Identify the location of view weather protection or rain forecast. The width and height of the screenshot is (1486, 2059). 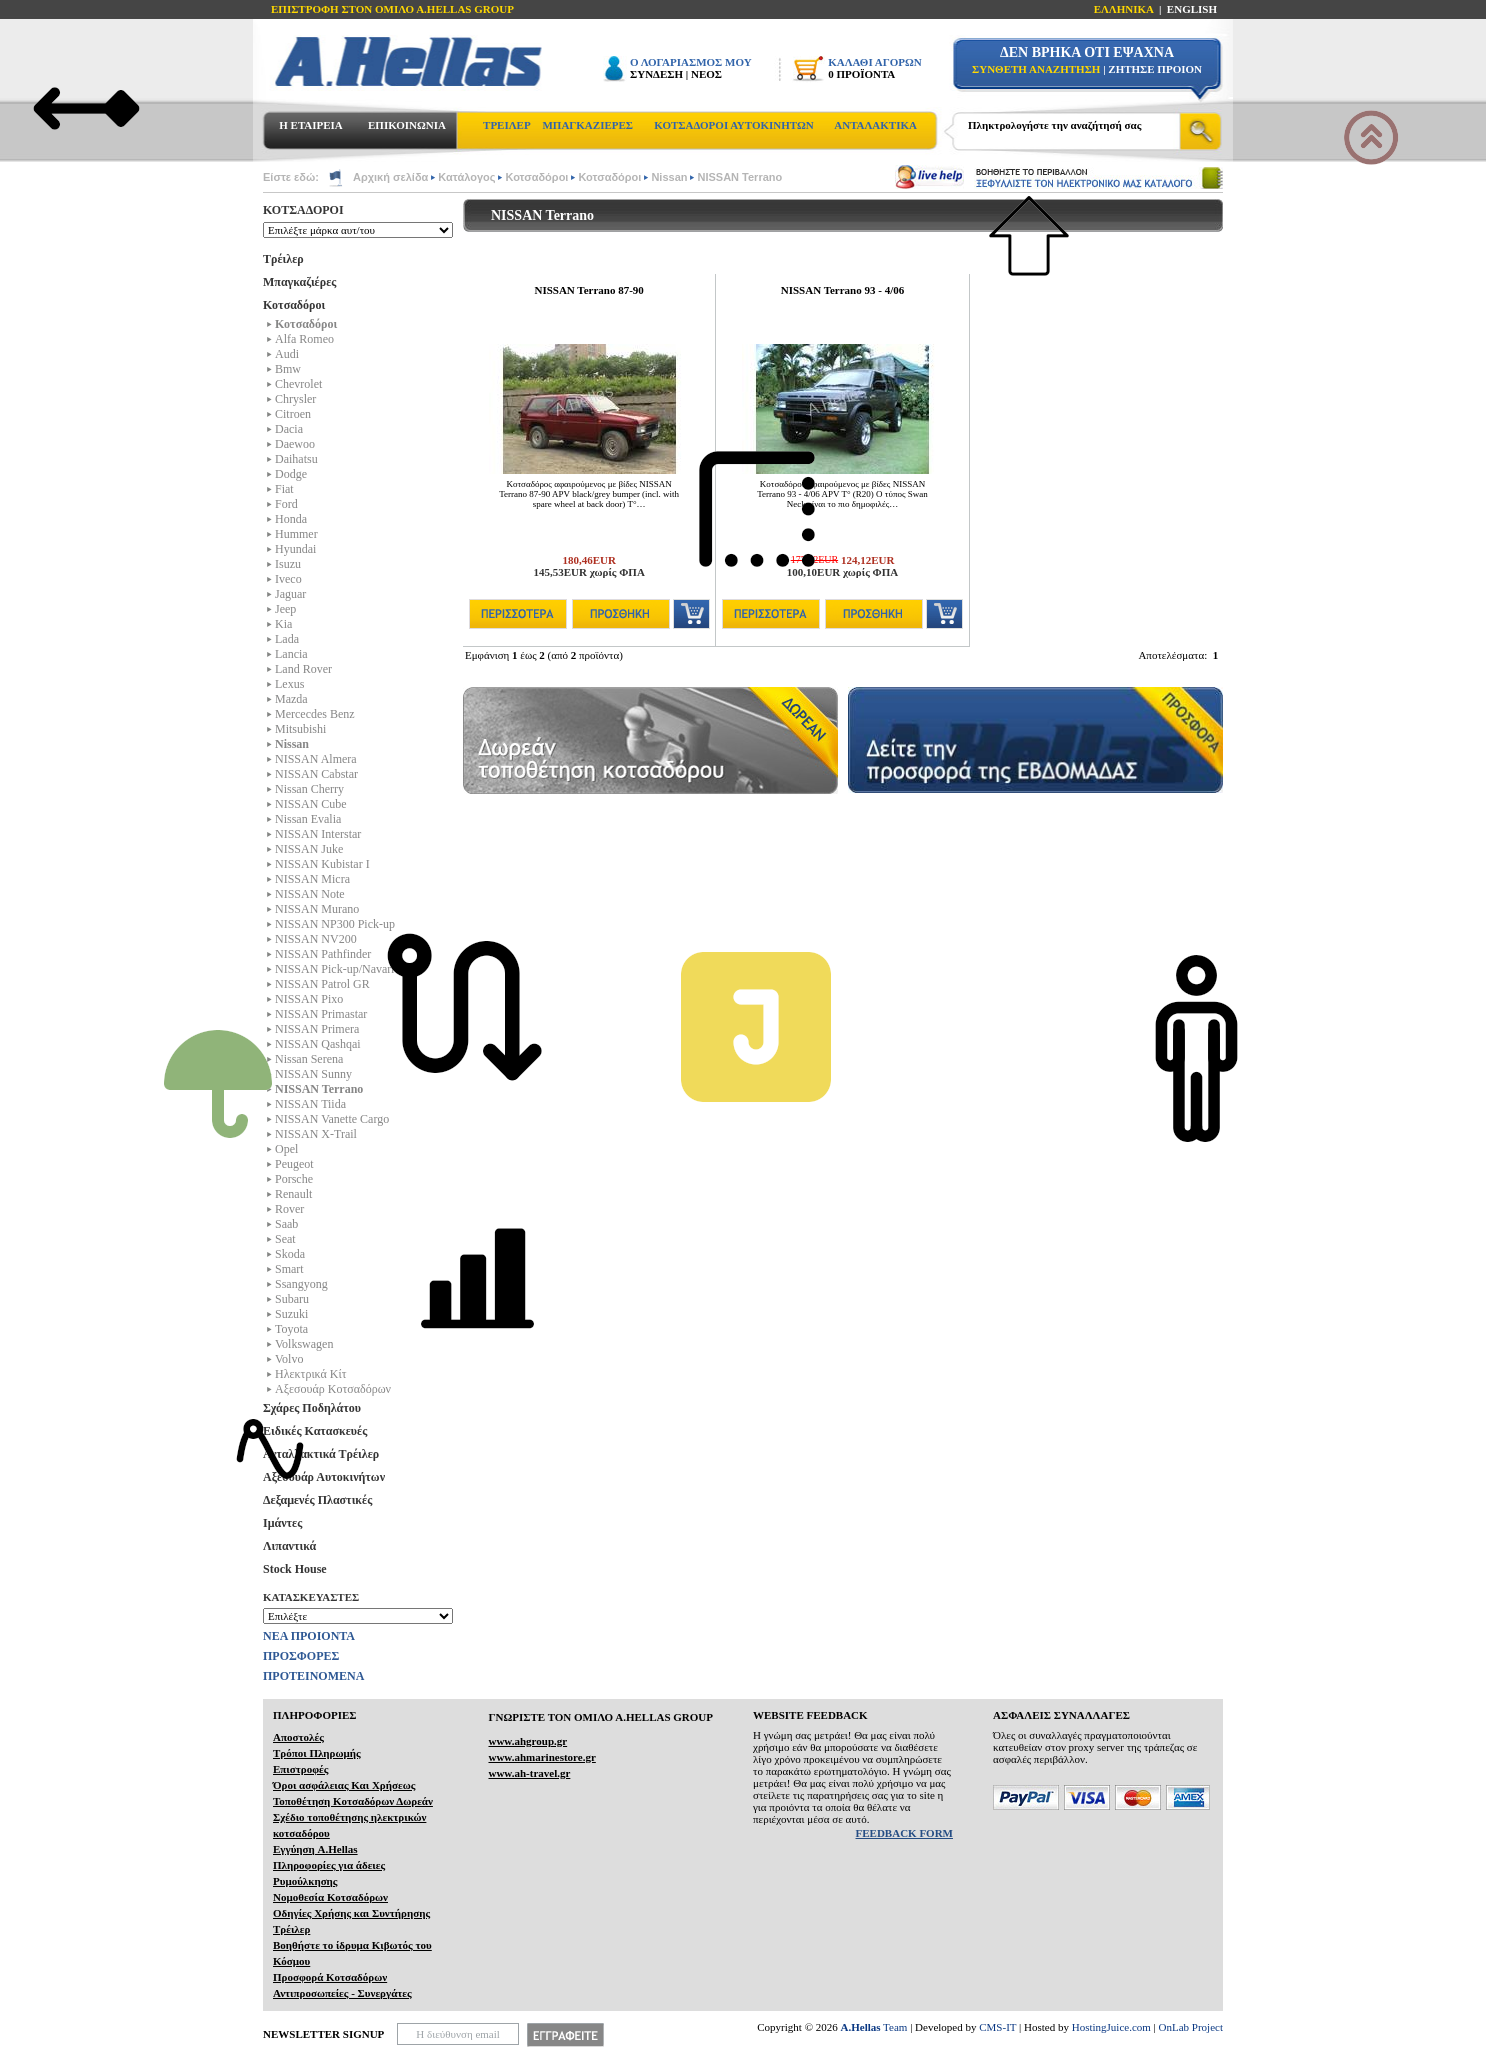
(218, 1084).